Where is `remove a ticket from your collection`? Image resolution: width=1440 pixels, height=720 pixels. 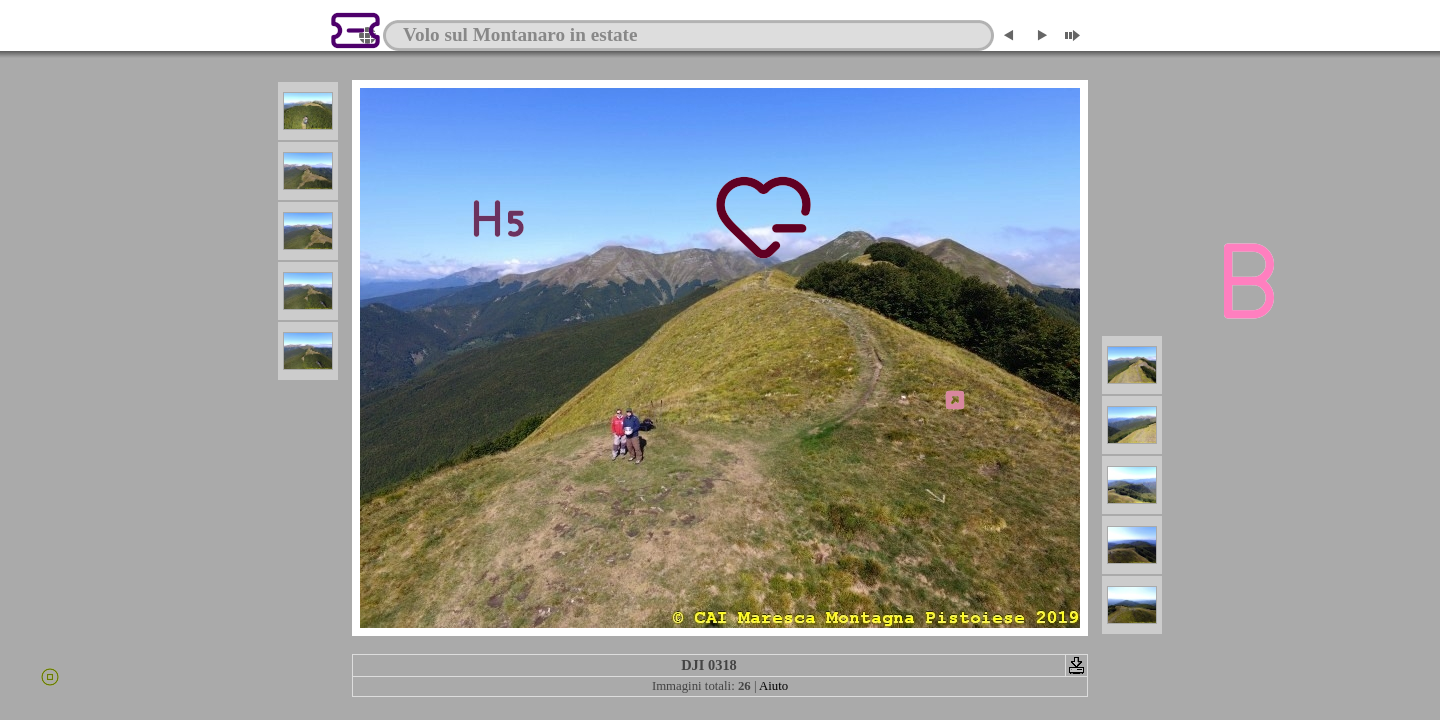
remove a ticket from your collection is located at coordinates (355, 30).